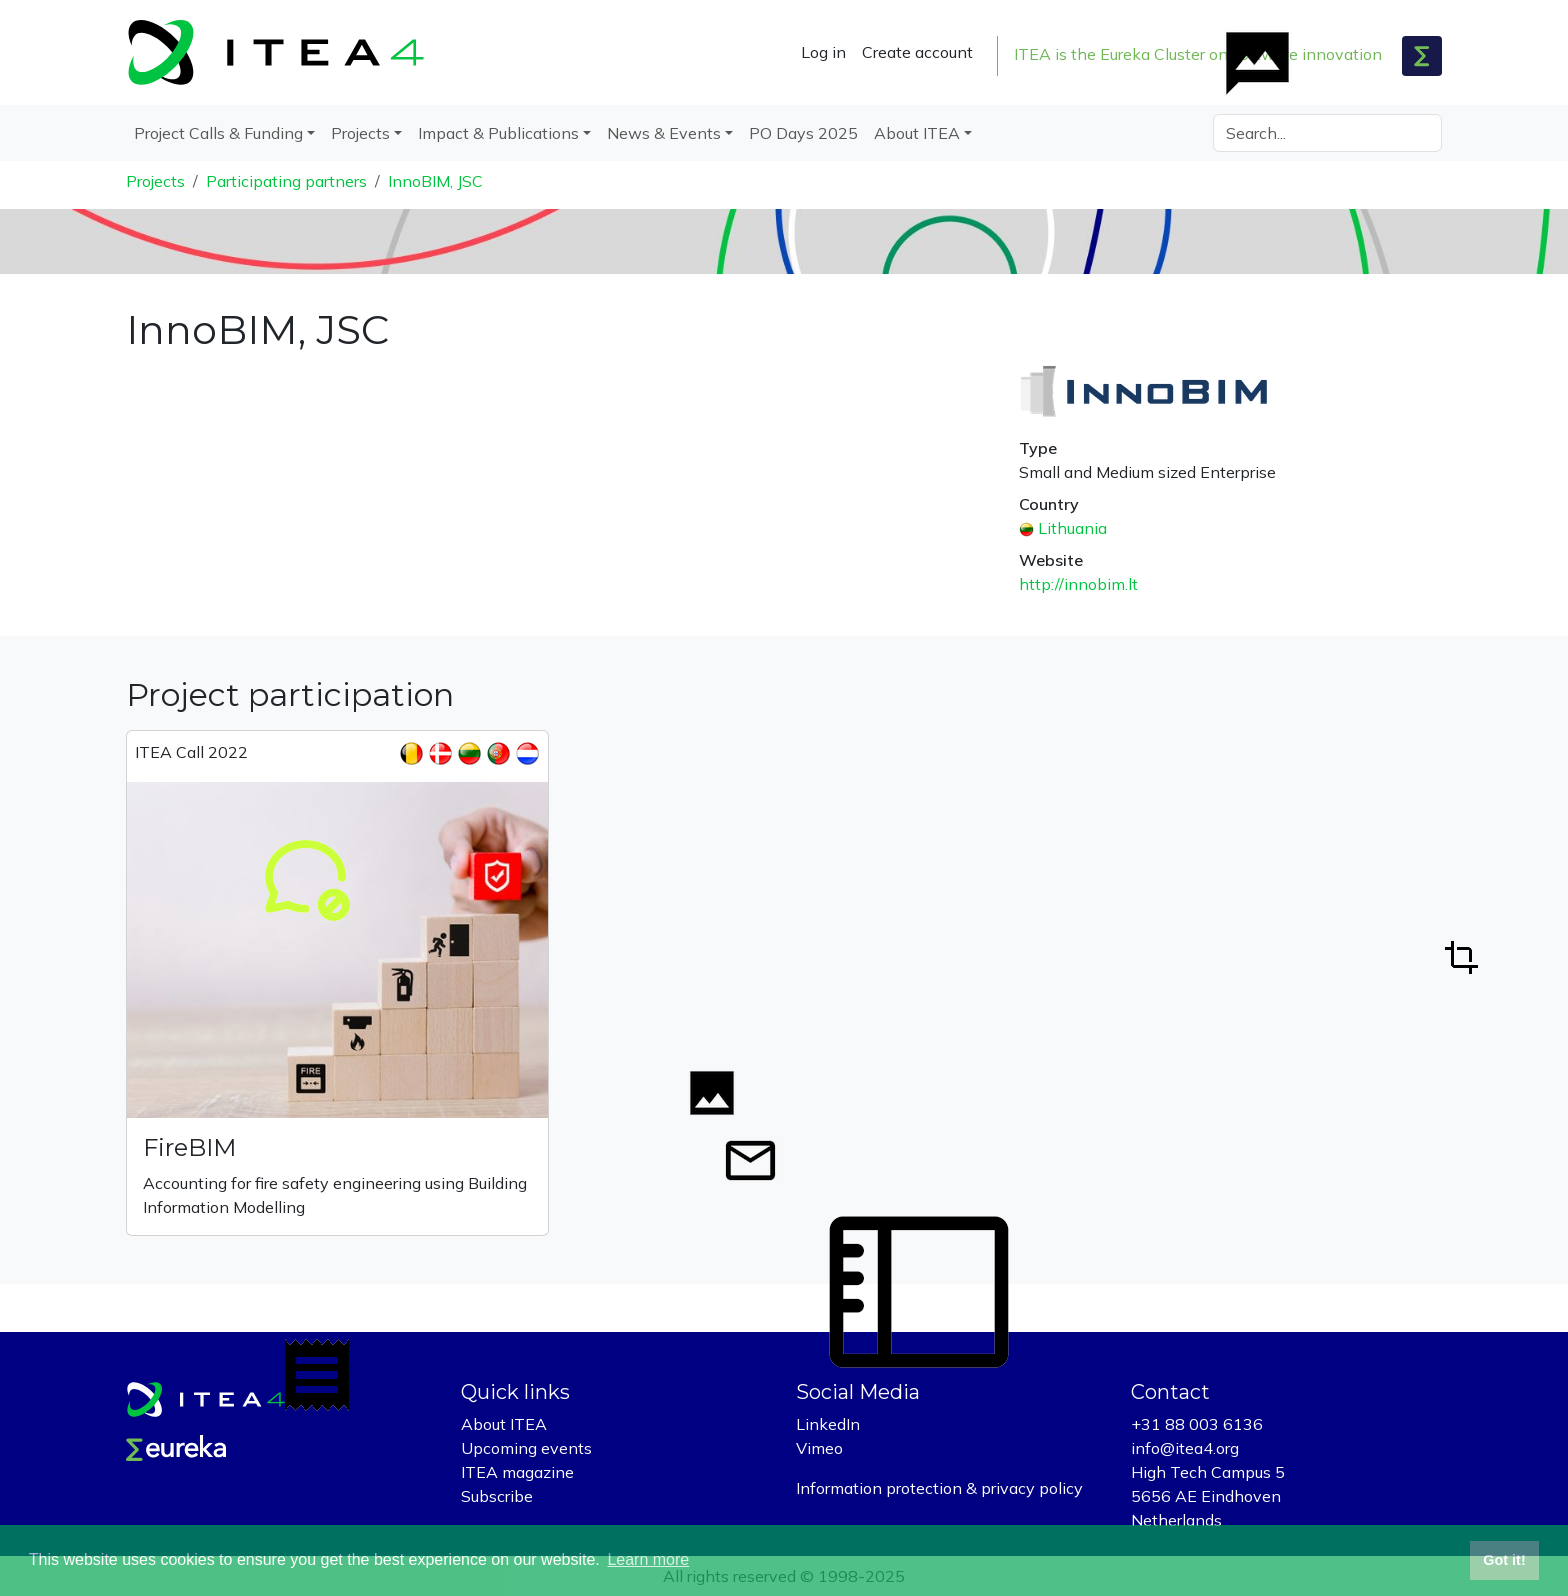  I want to click on open your email inbox, so click(750, 1160).